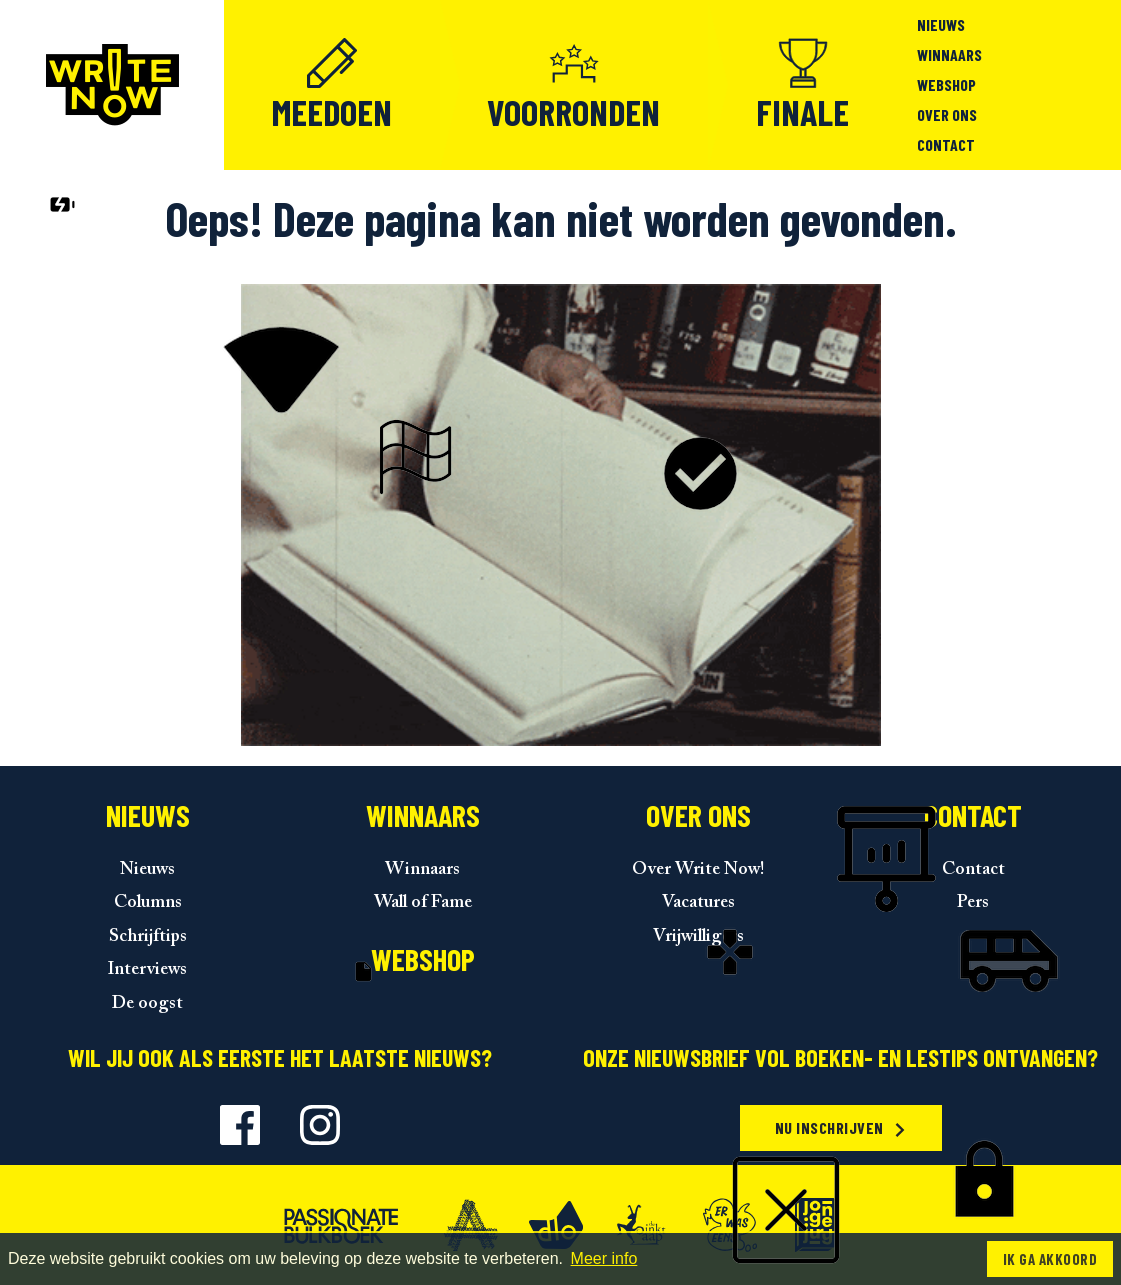 The width and height of the screenshot is (1121, 1285). What do you see at coordinates (412, 455) in the screenshot?
I see `indicates finish line or completion of a task` at bounding box center [412, 455].